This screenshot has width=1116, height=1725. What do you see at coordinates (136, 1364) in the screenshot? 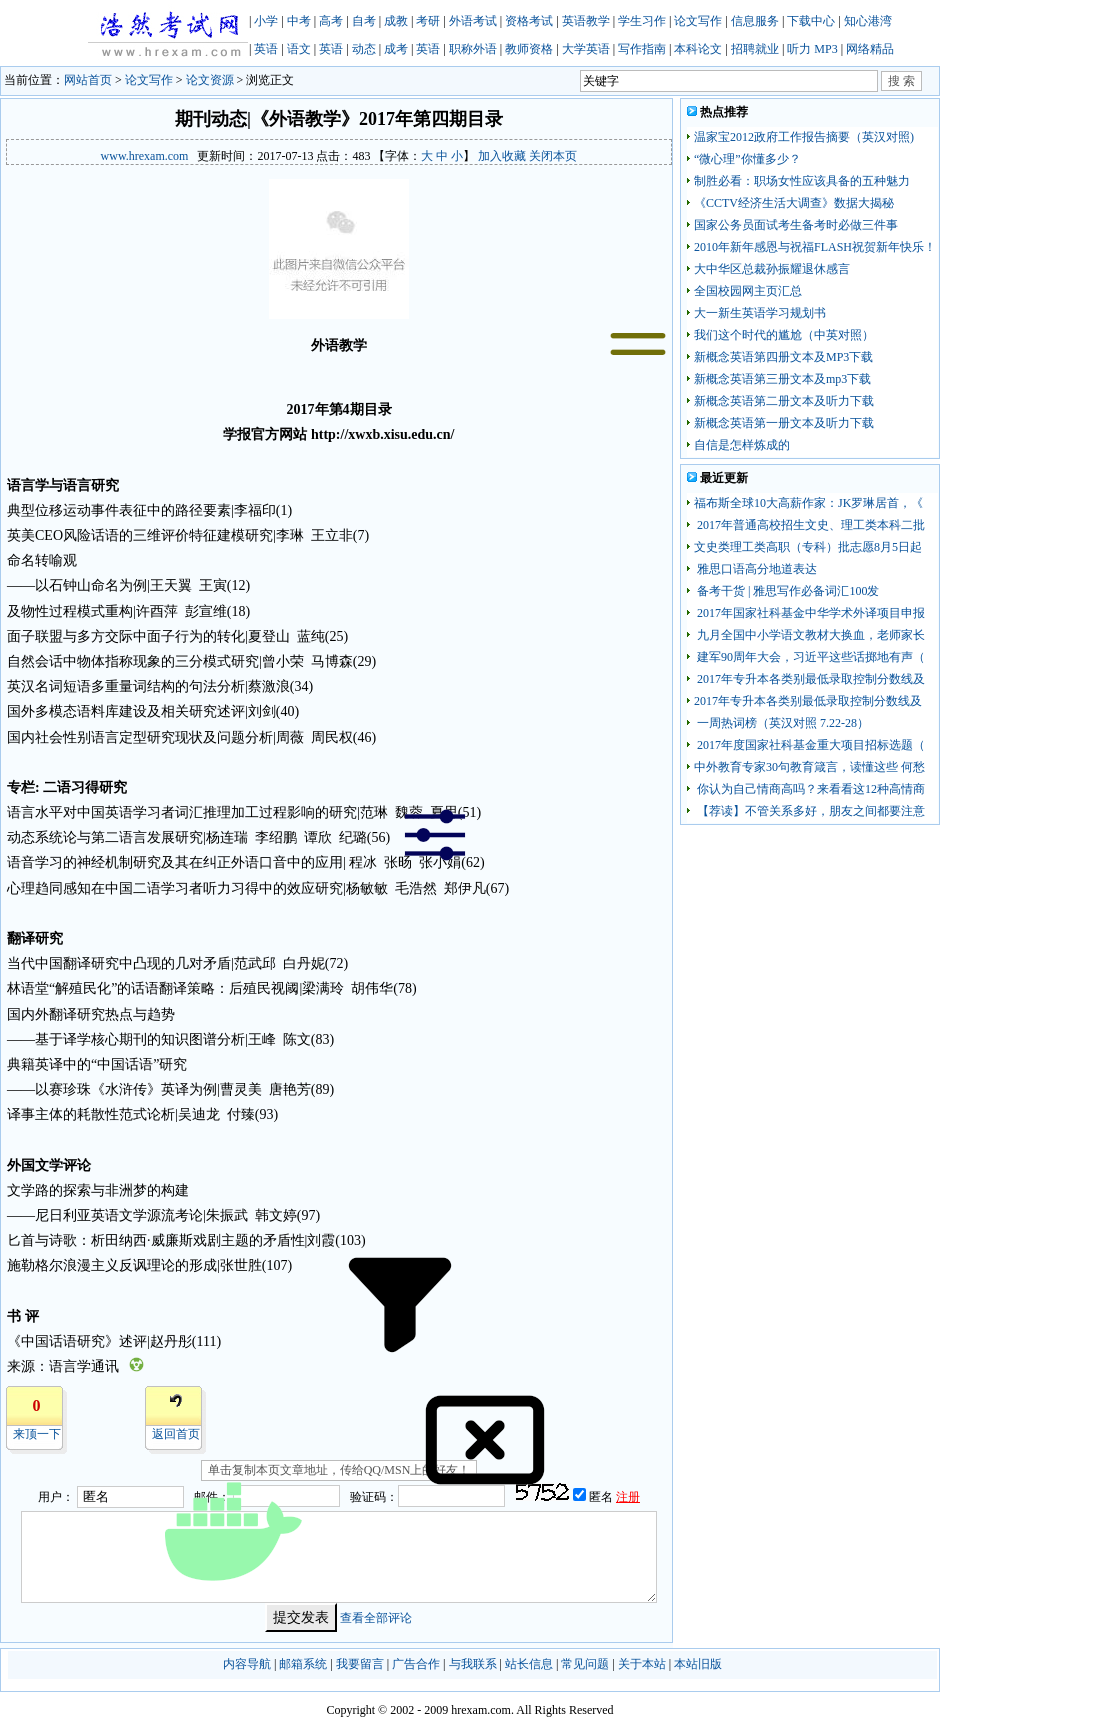
I see `indicates radioactive or nuclear hazard warning` at bounding box center [136, 1364].